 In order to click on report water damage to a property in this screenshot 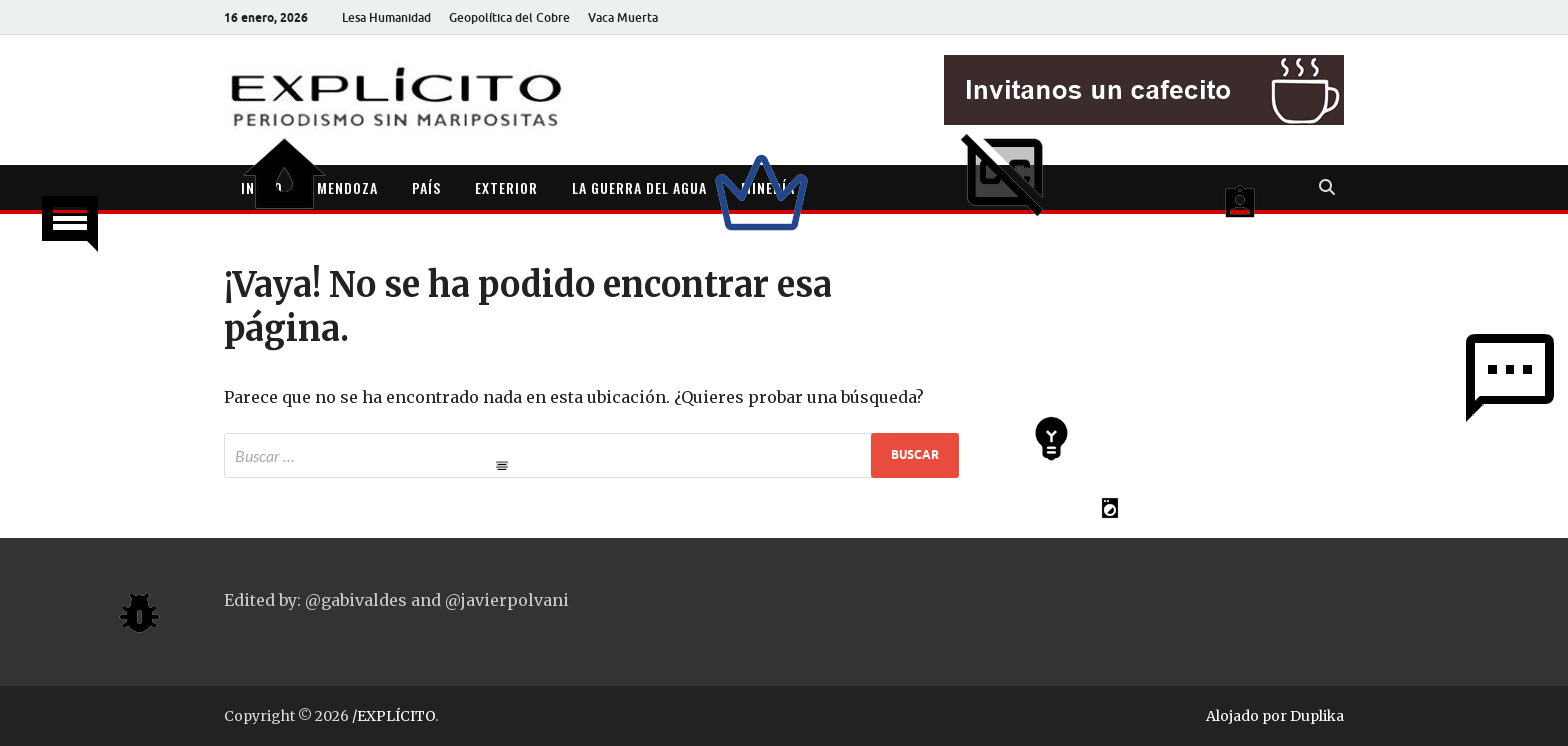, I will do `click(284, 175)`.